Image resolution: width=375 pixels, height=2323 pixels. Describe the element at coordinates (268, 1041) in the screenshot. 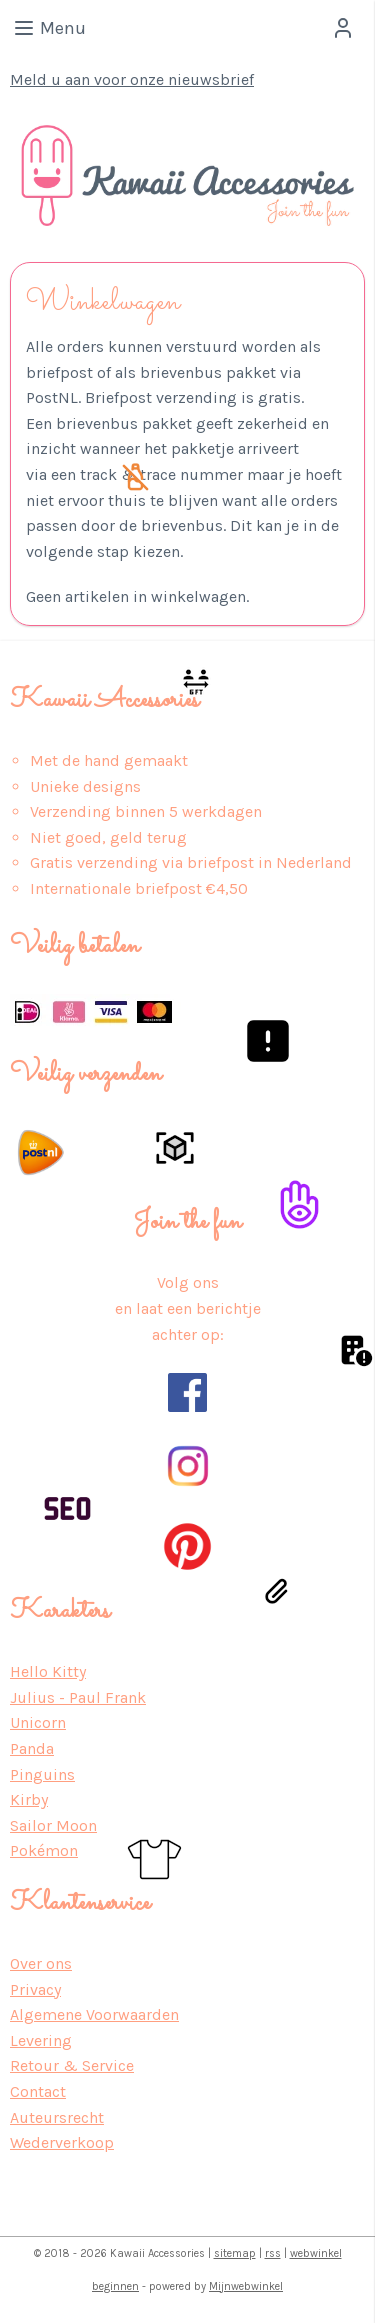

I see `indicates a warning or alert status` at that location.